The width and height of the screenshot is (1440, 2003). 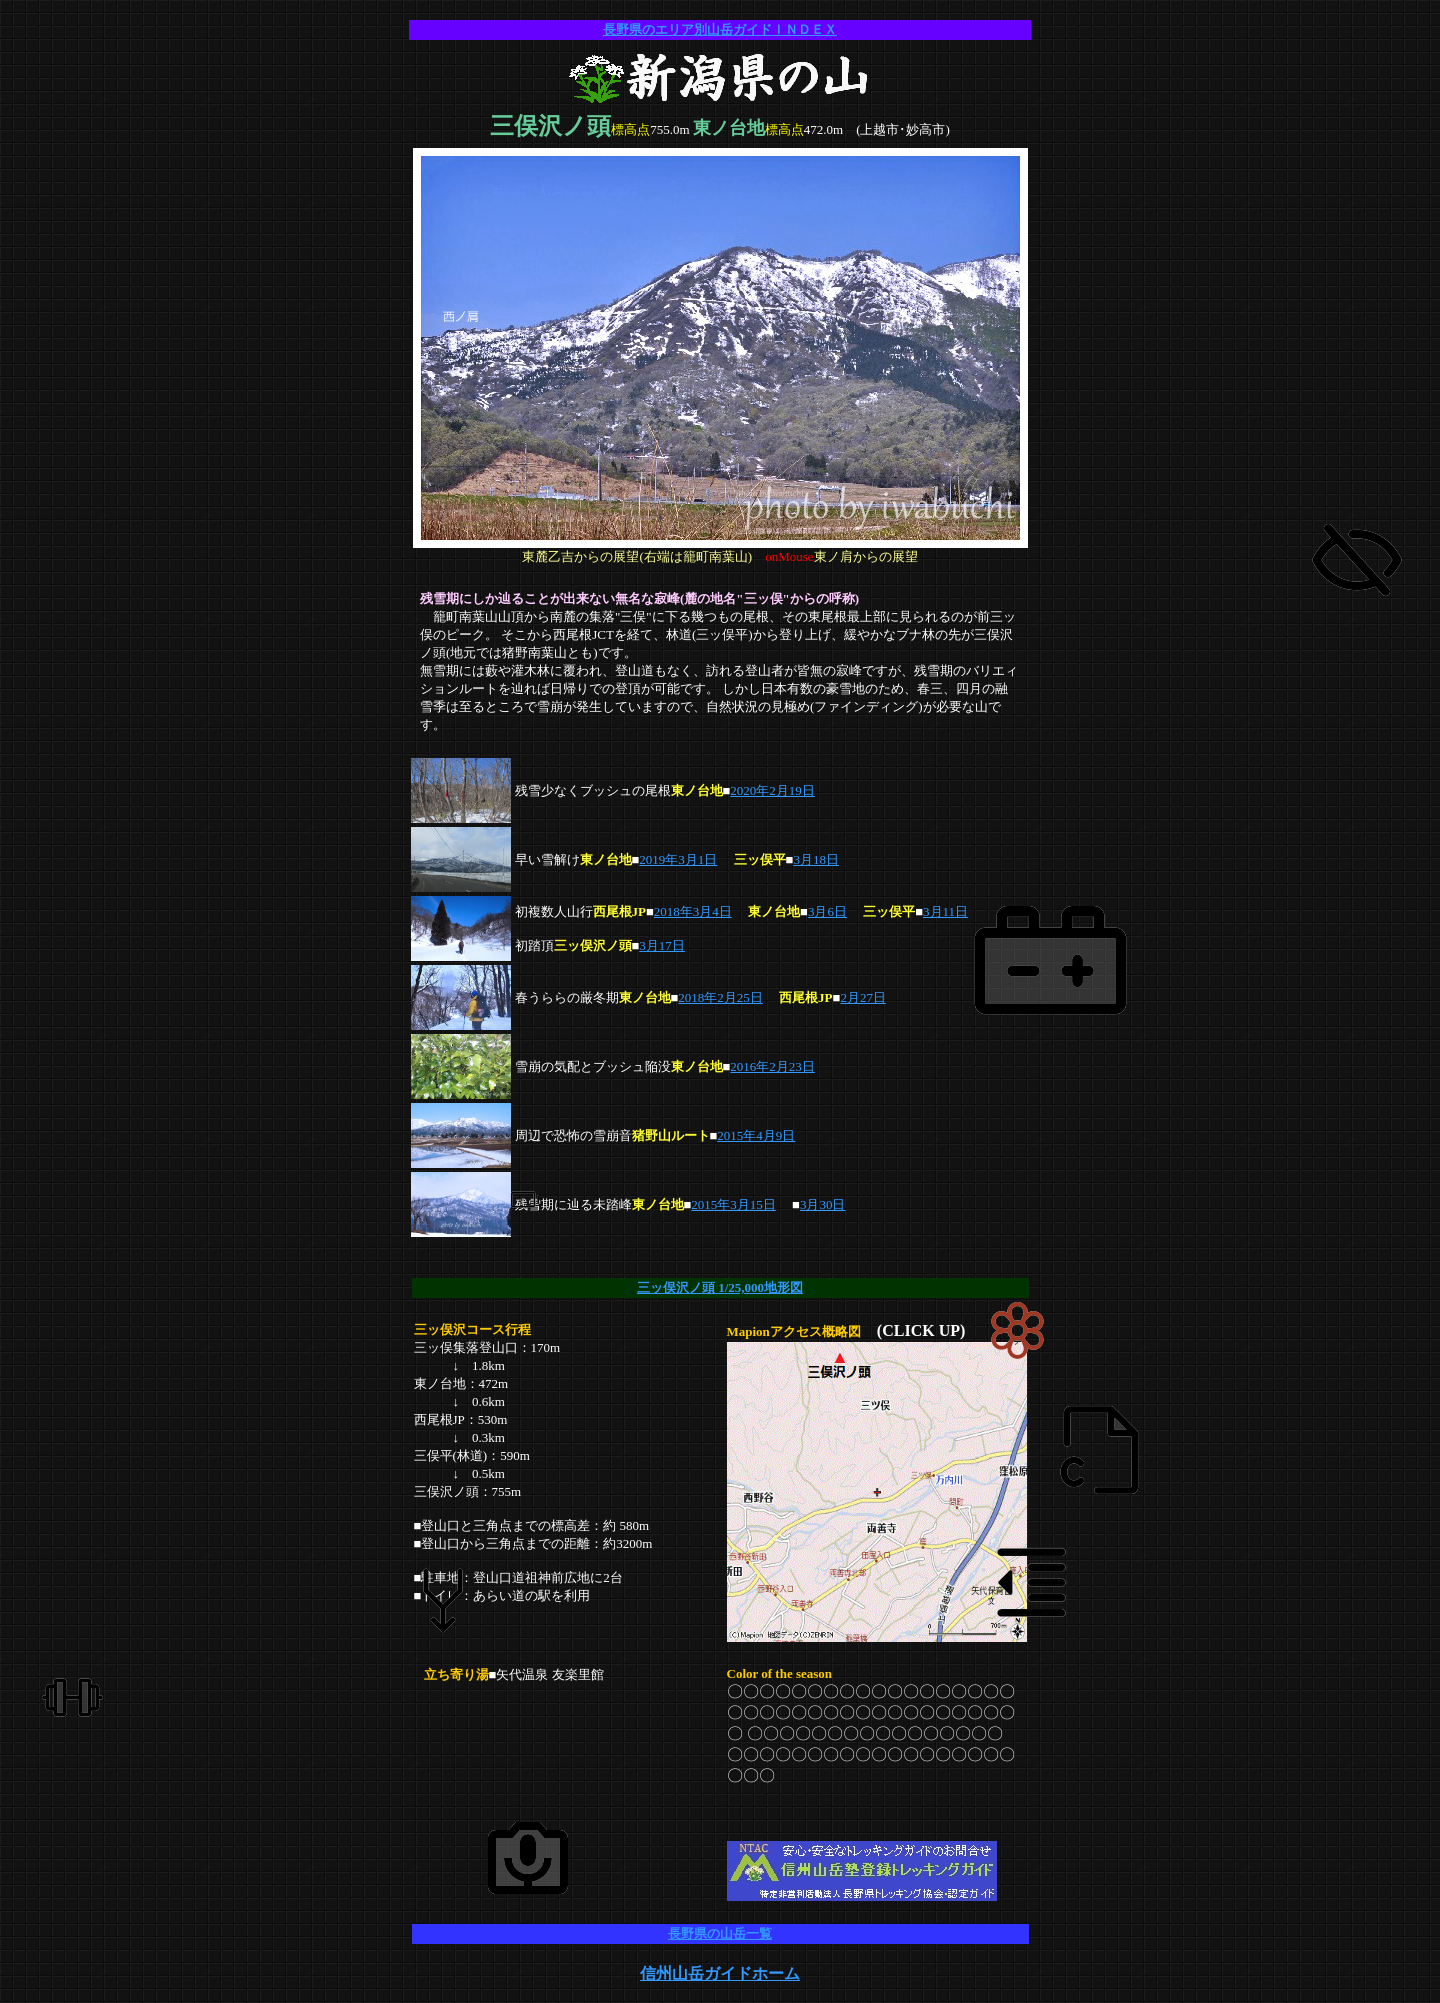 I want to click on access nature or garden-related features, so click(x=1017, y=1330).